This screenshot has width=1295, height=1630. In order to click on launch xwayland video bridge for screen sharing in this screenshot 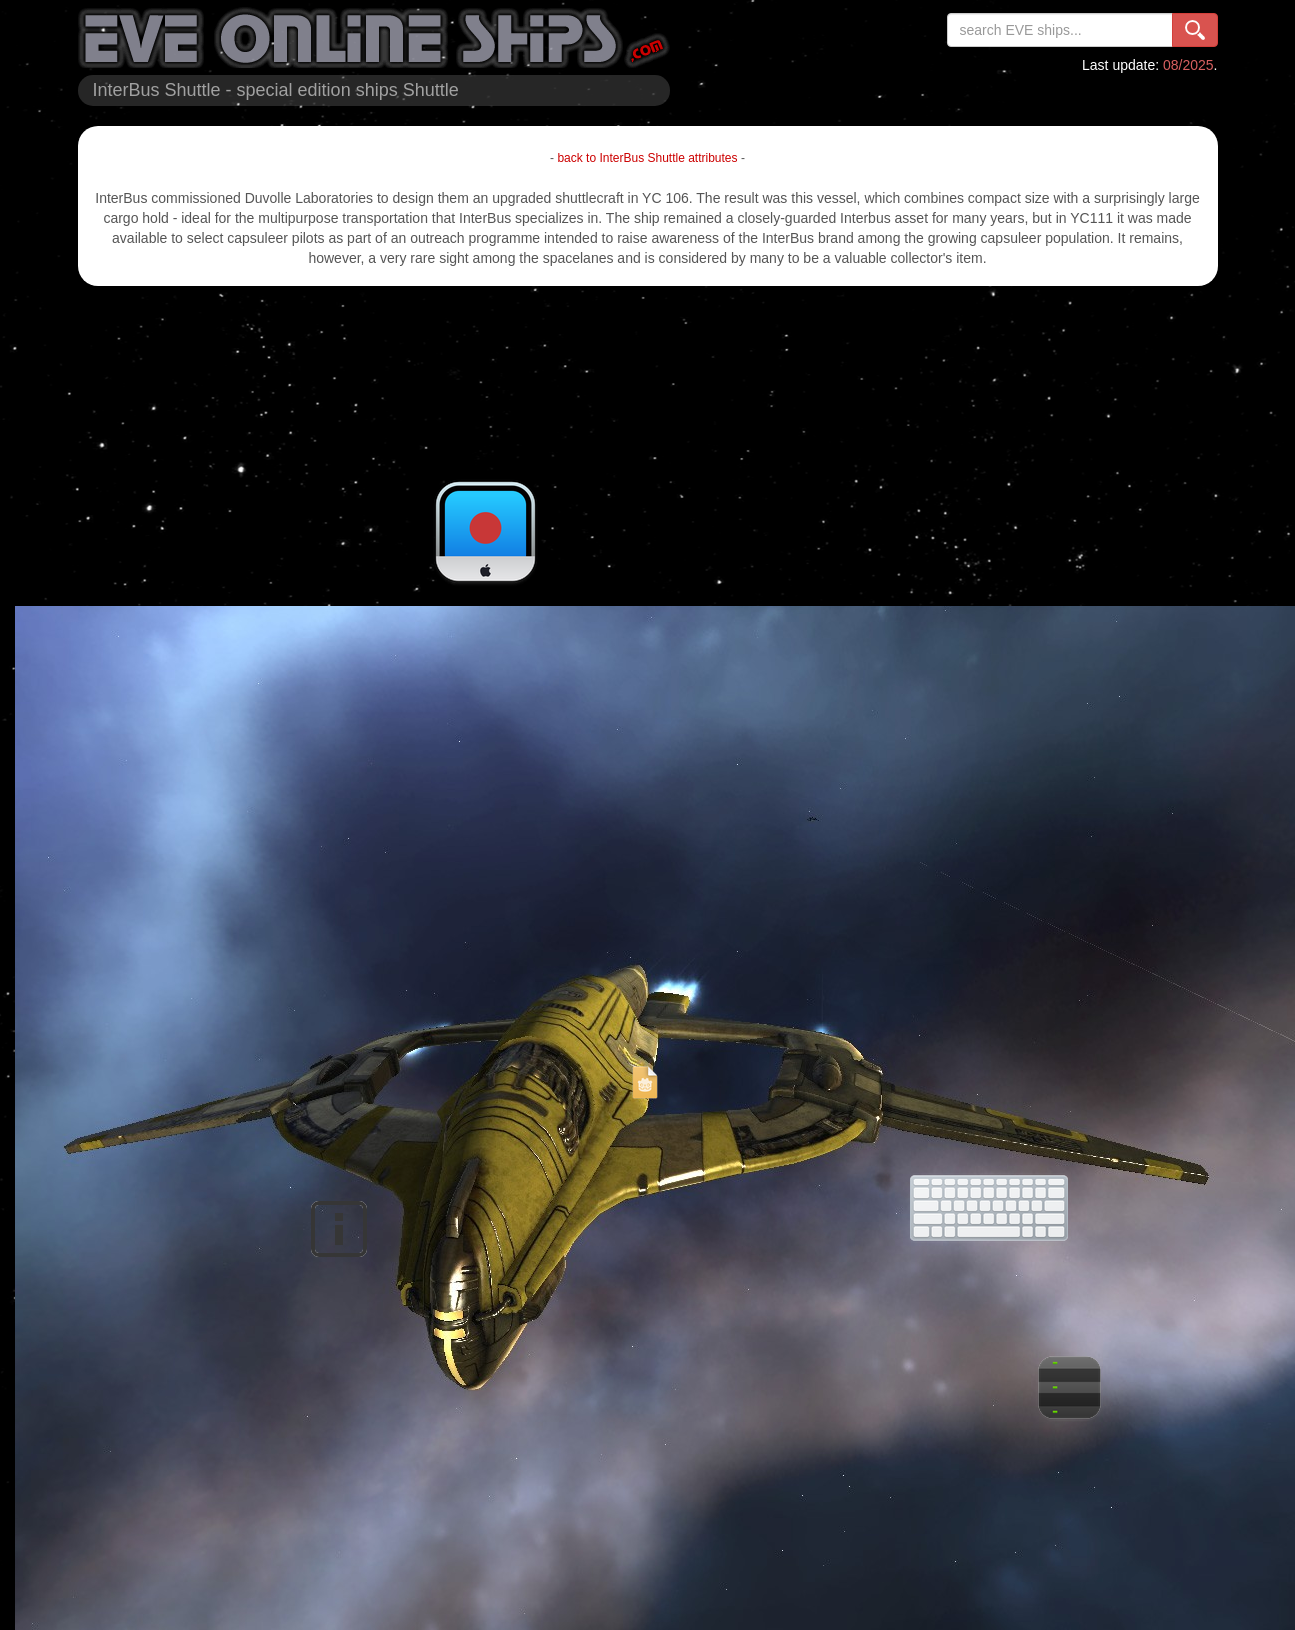, I will do `click(485, 531)`.